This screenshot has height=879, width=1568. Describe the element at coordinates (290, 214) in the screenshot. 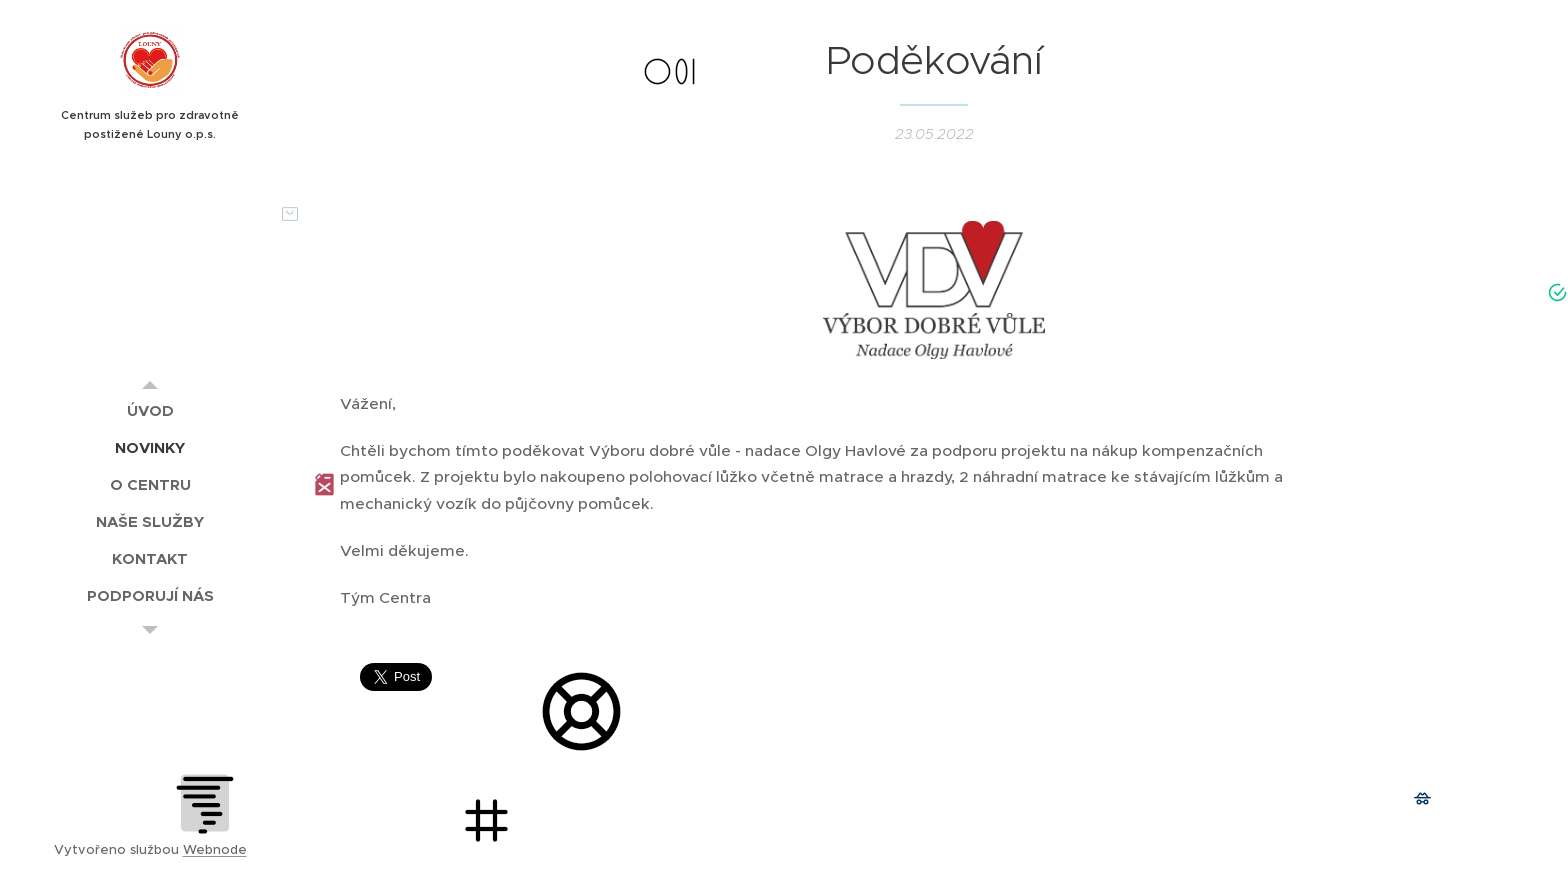

I see `view your shopping bag` at that location.